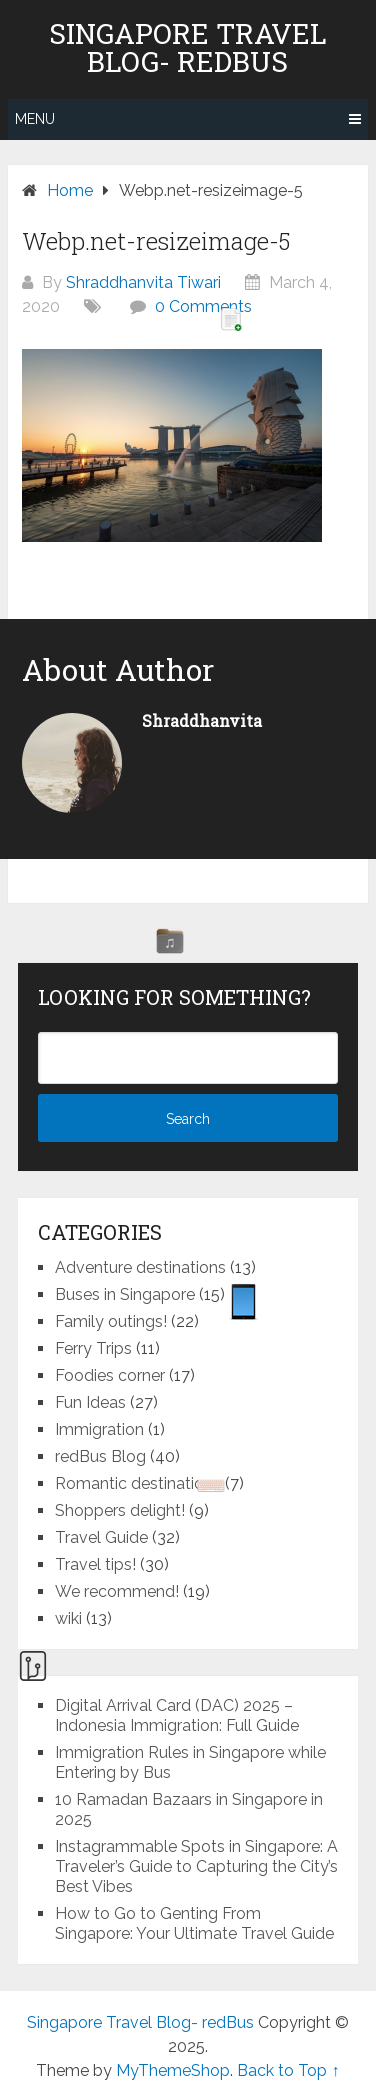 The height and width of the screenshot is (2100, 376). Describe the element at coordinates (231, 319) in the screenshot. I see `create a new document` at that location.